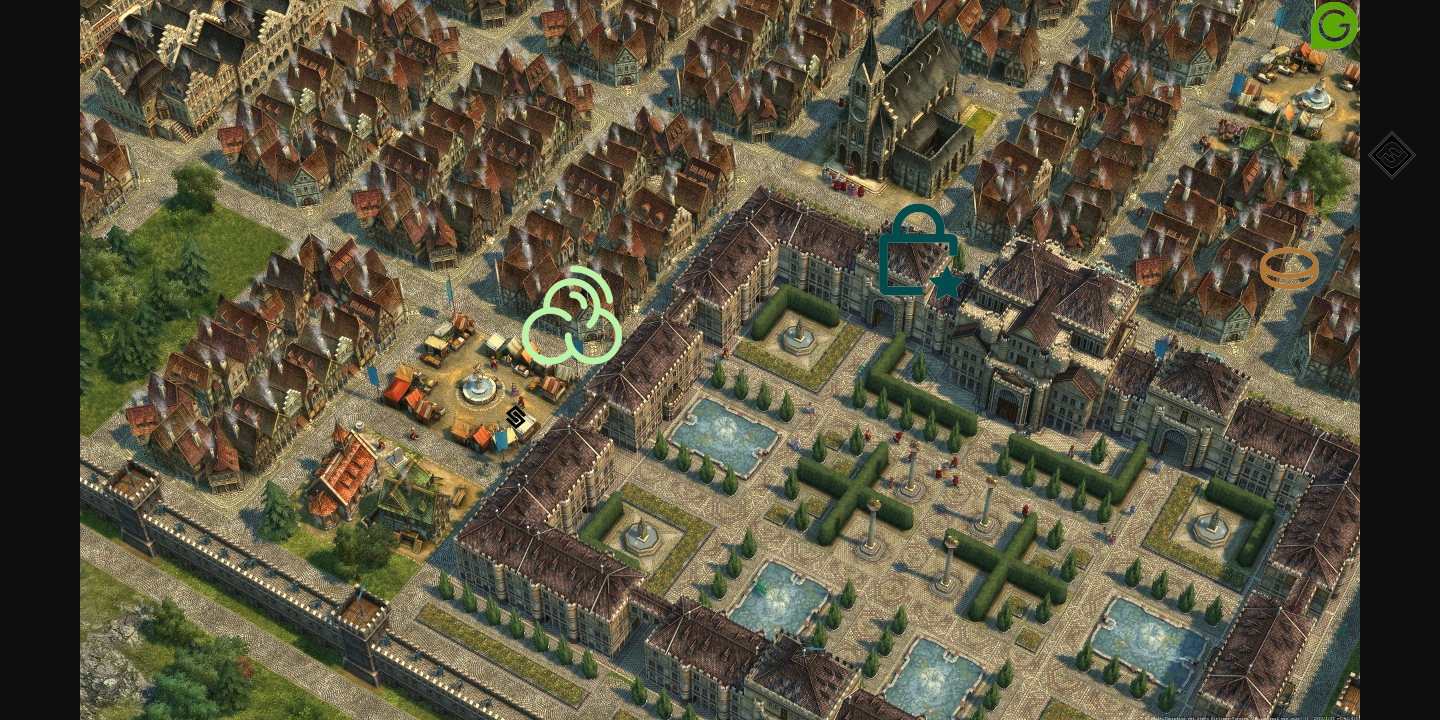  I want to click on fantasy flight games logo, so click(1392, 155).